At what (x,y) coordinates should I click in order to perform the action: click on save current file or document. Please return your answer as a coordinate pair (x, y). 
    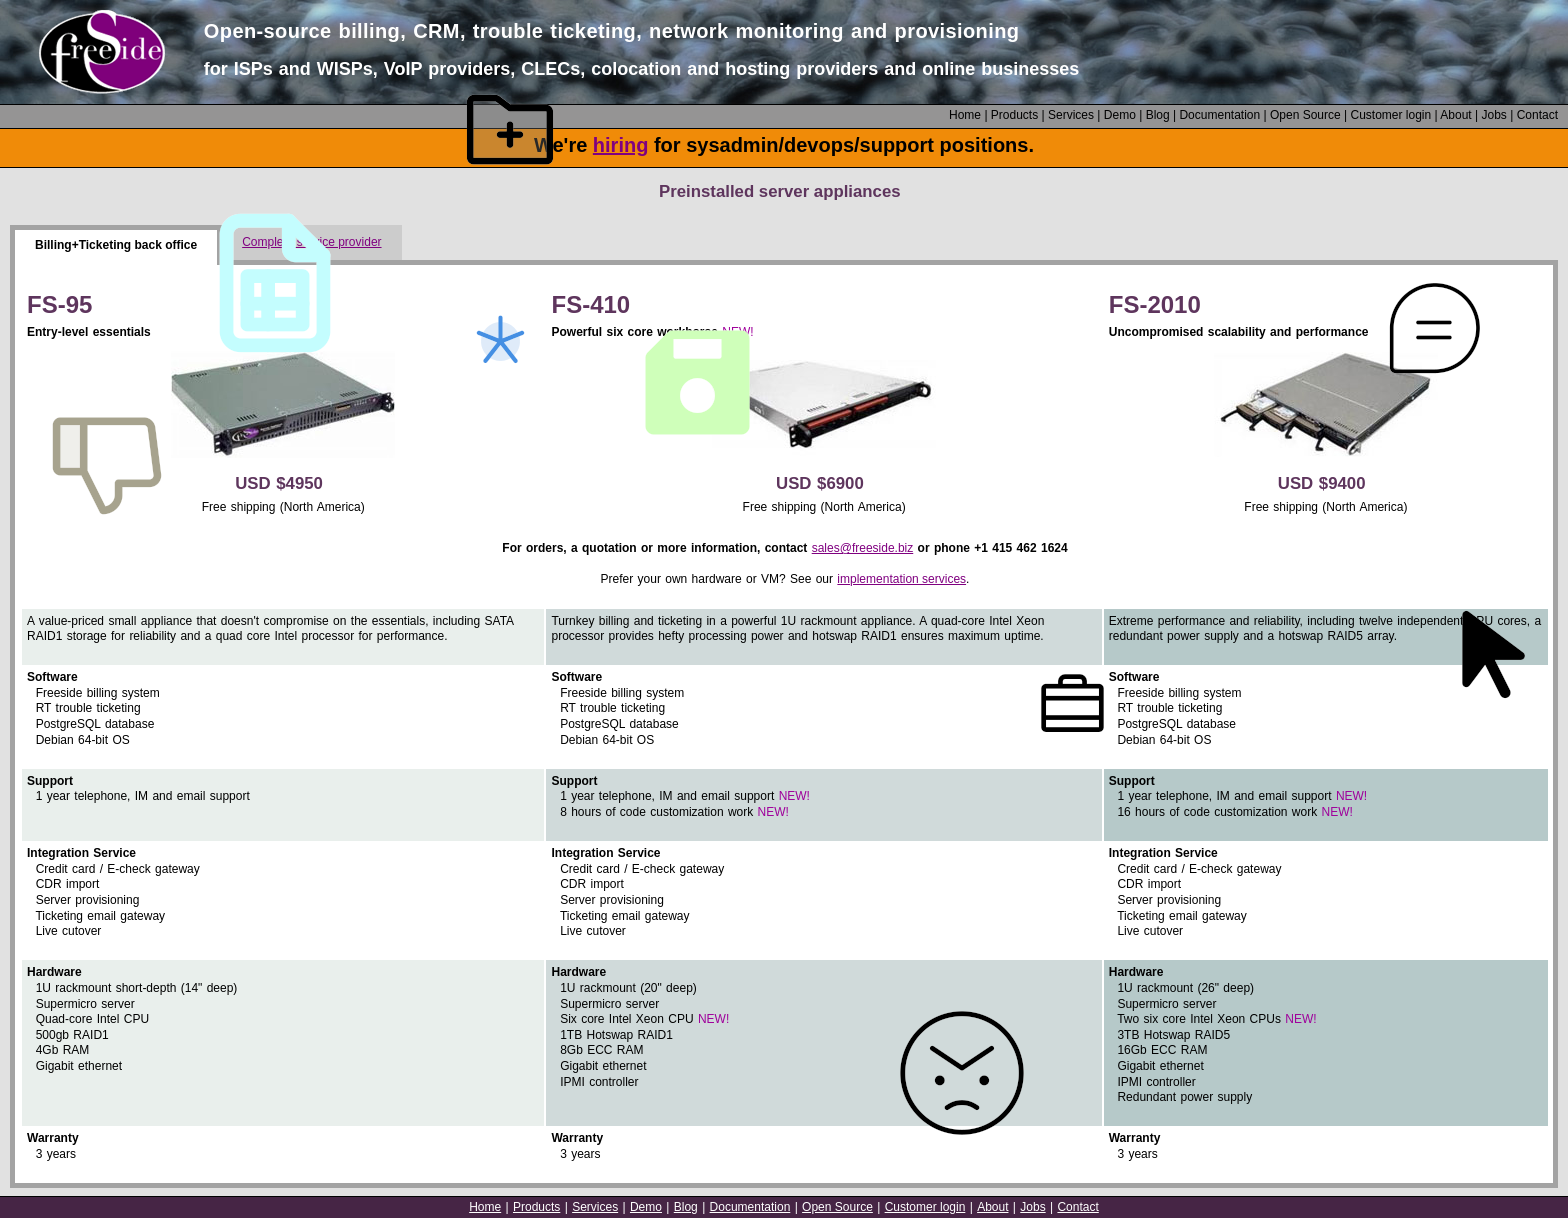
    Looking at the image, I should click on (697, 382).